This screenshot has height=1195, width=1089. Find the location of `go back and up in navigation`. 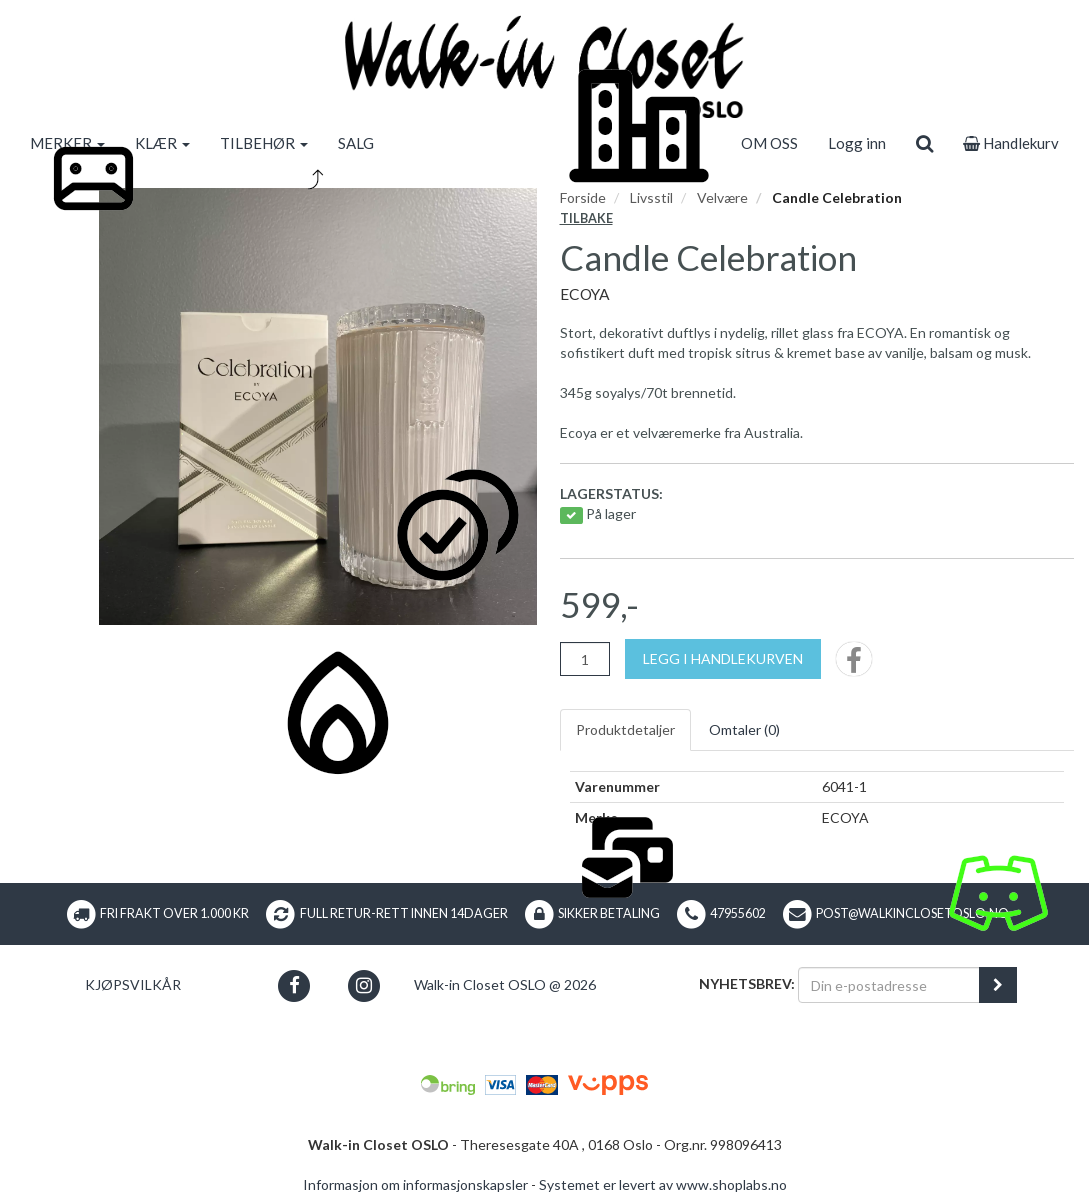

go back and up in navigation is located at coordinates (315, 179).